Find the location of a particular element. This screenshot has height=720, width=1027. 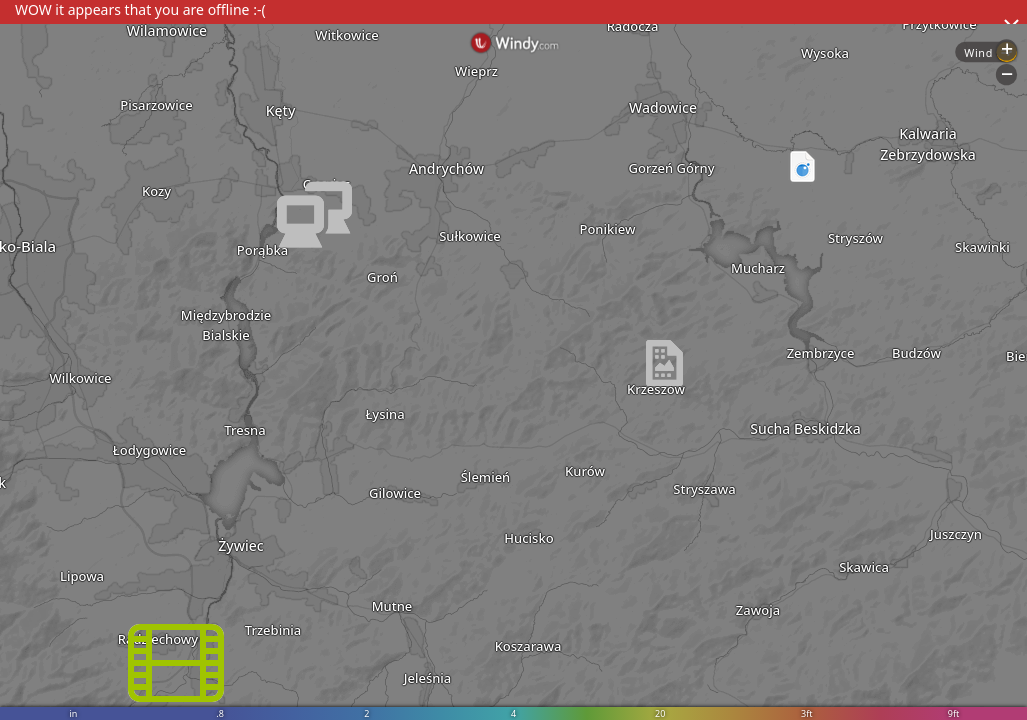

open video player application is located at coordinates (176, 666).